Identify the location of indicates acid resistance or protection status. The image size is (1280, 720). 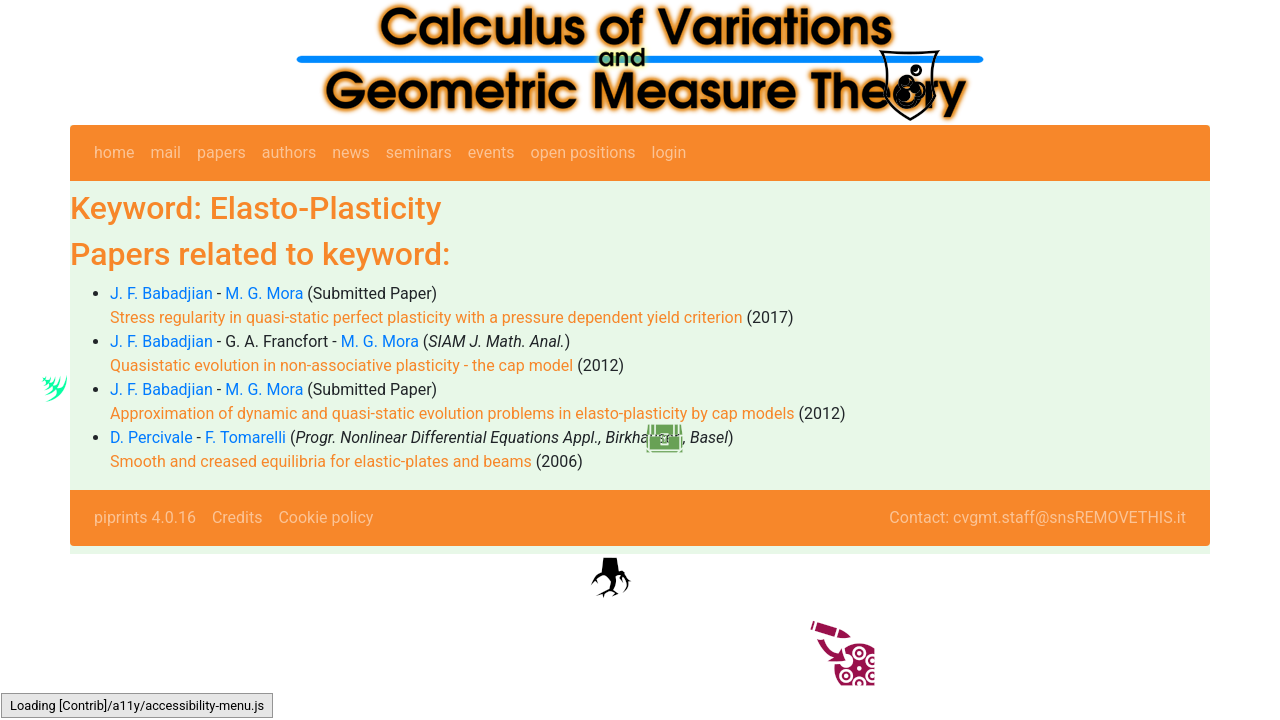
(909, 85).